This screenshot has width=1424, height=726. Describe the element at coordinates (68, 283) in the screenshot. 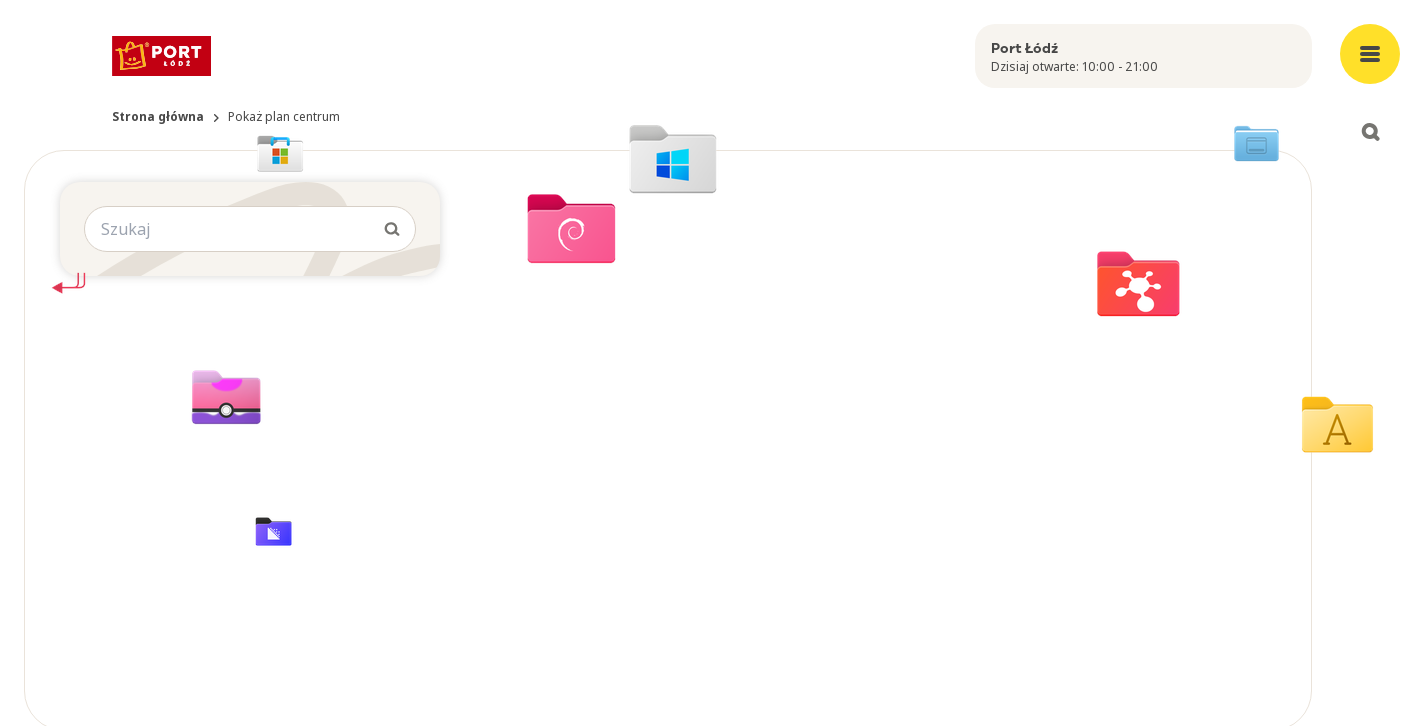

I see `reply to all recipients of an email` at that location.